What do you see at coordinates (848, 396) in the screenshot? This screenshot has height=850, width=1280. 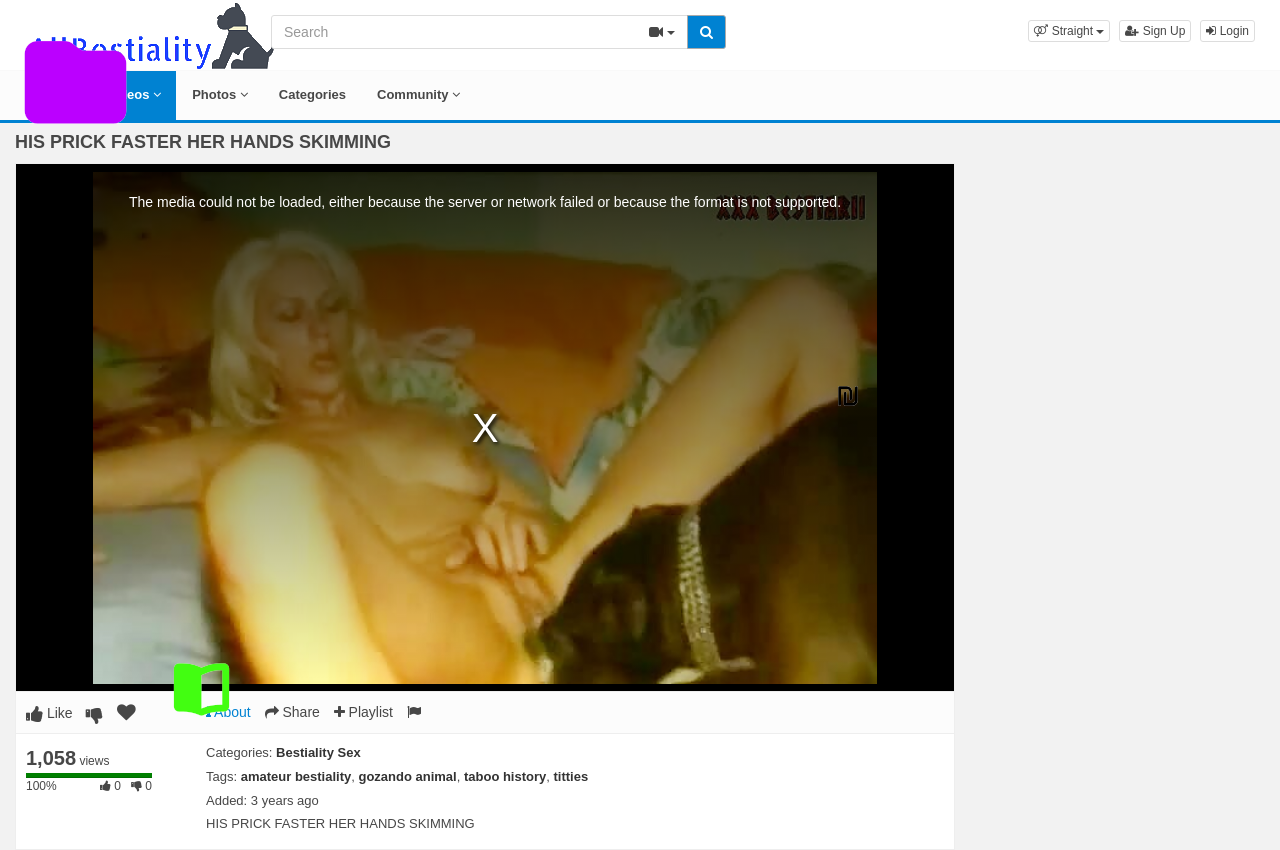 I see `indicates price or amount in Israeli shekels` at bounding box center [848, 396].